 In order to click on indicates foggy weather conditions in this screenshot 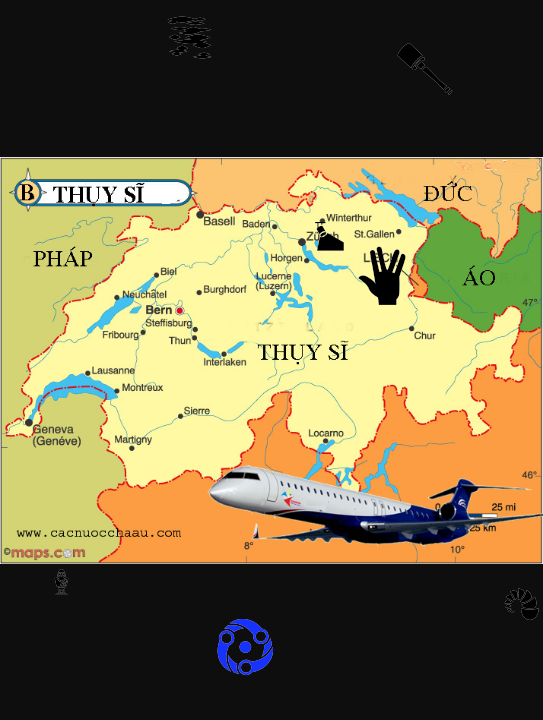, I will do `click(189, 37)`.